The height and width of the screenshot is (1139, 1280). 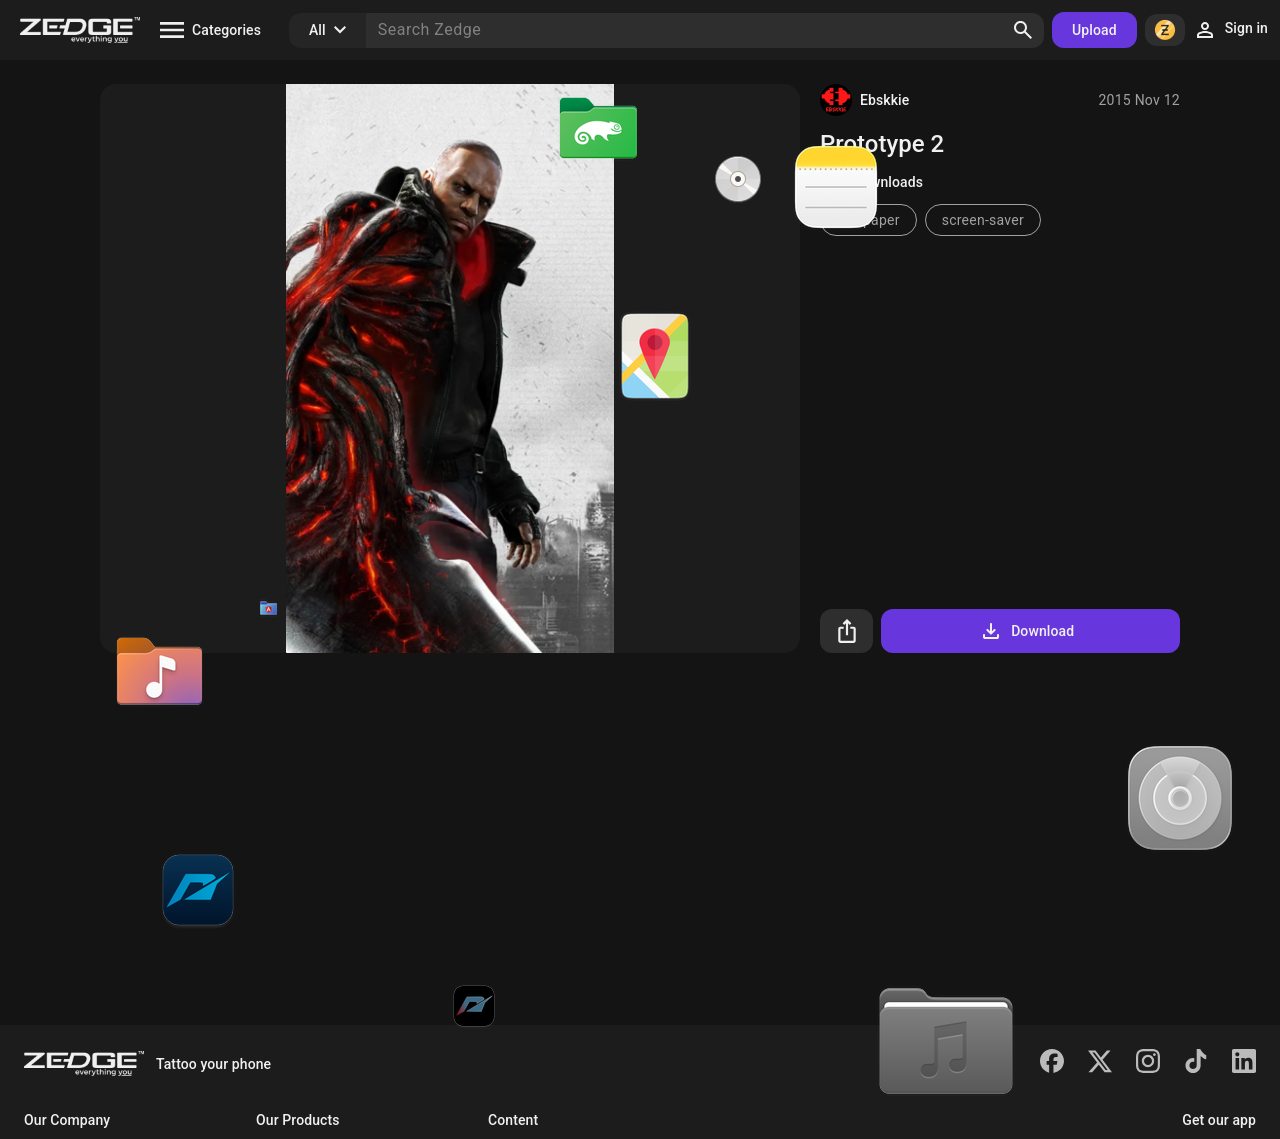 What do you see at coordinates (198, 890) in the screenshot?
I see `launch need for speed racing game` at bounding box center [198, 890].